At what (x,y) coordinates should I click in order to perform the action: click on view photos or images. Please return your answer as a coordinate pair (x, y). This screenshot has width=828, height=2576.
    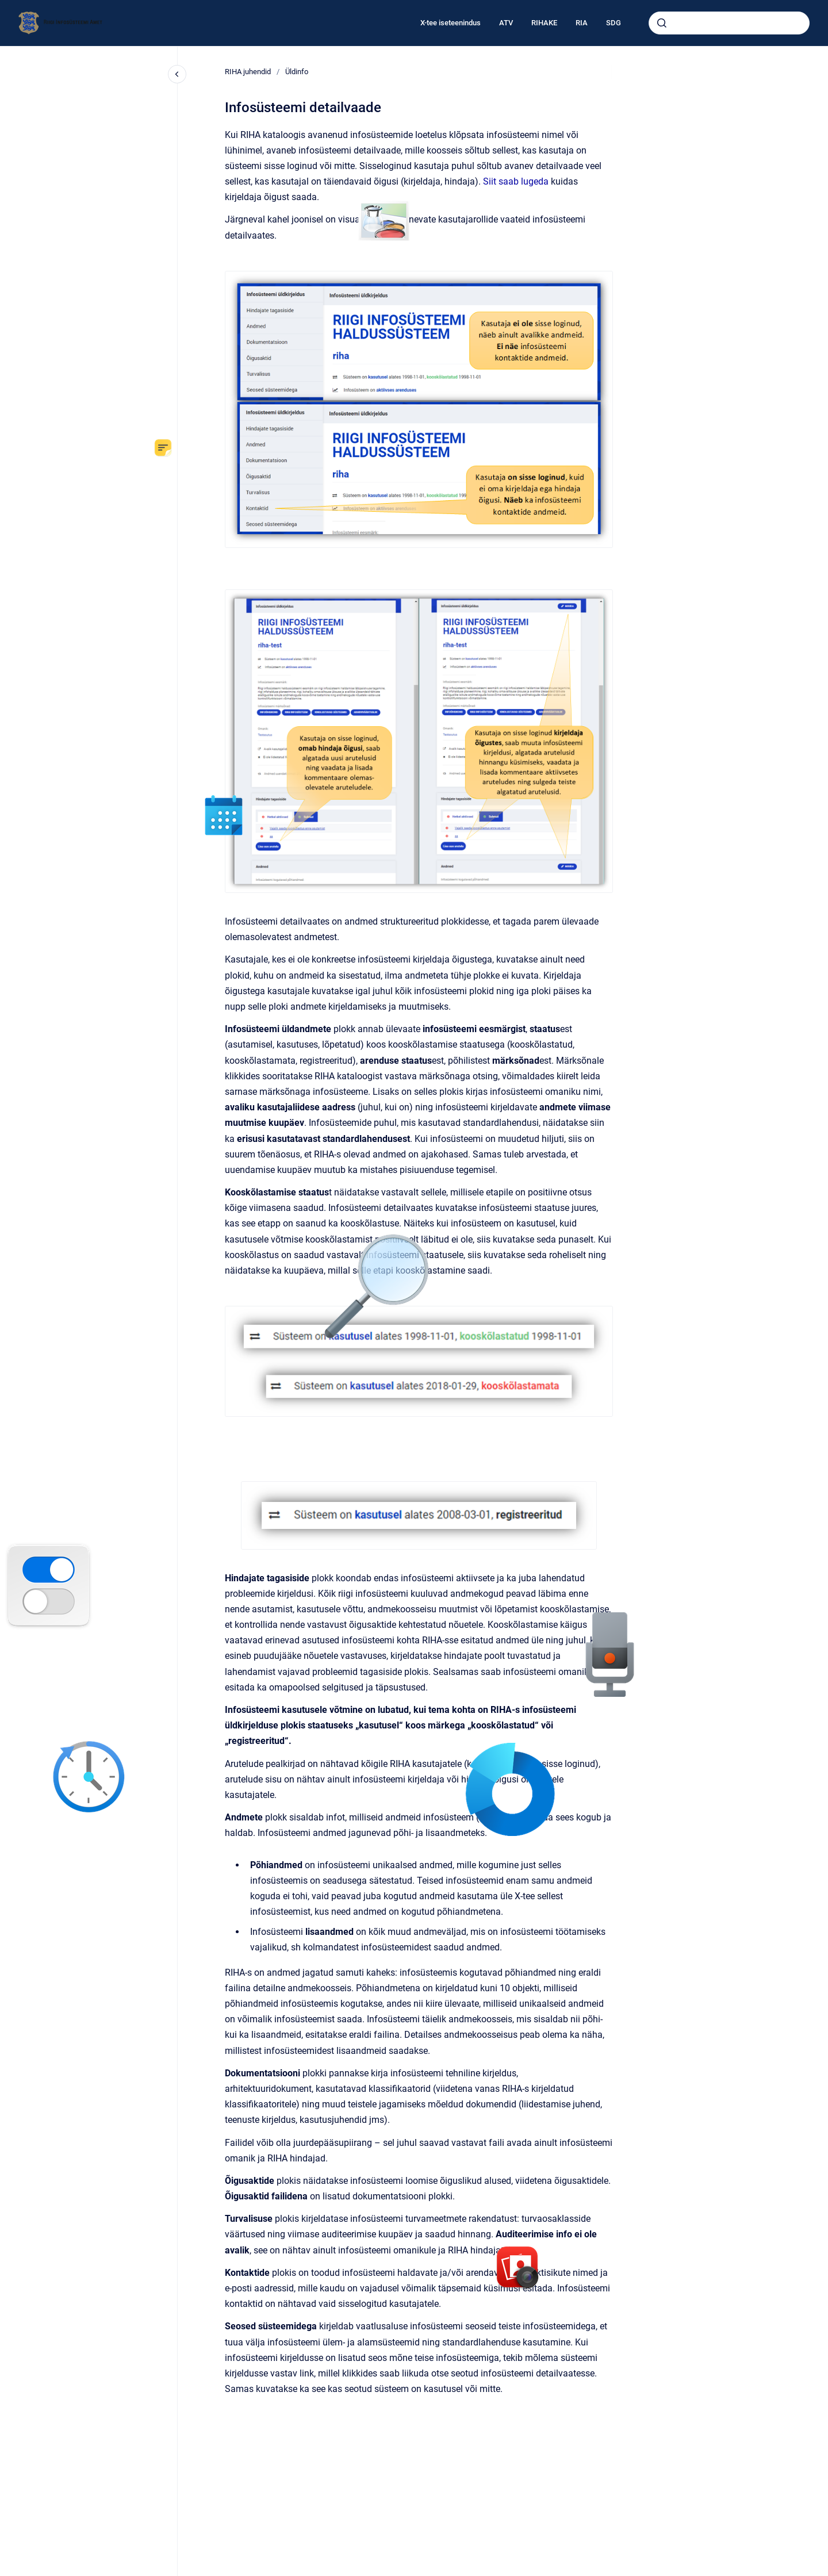
    Looking at the image, I should click on (384, 215).